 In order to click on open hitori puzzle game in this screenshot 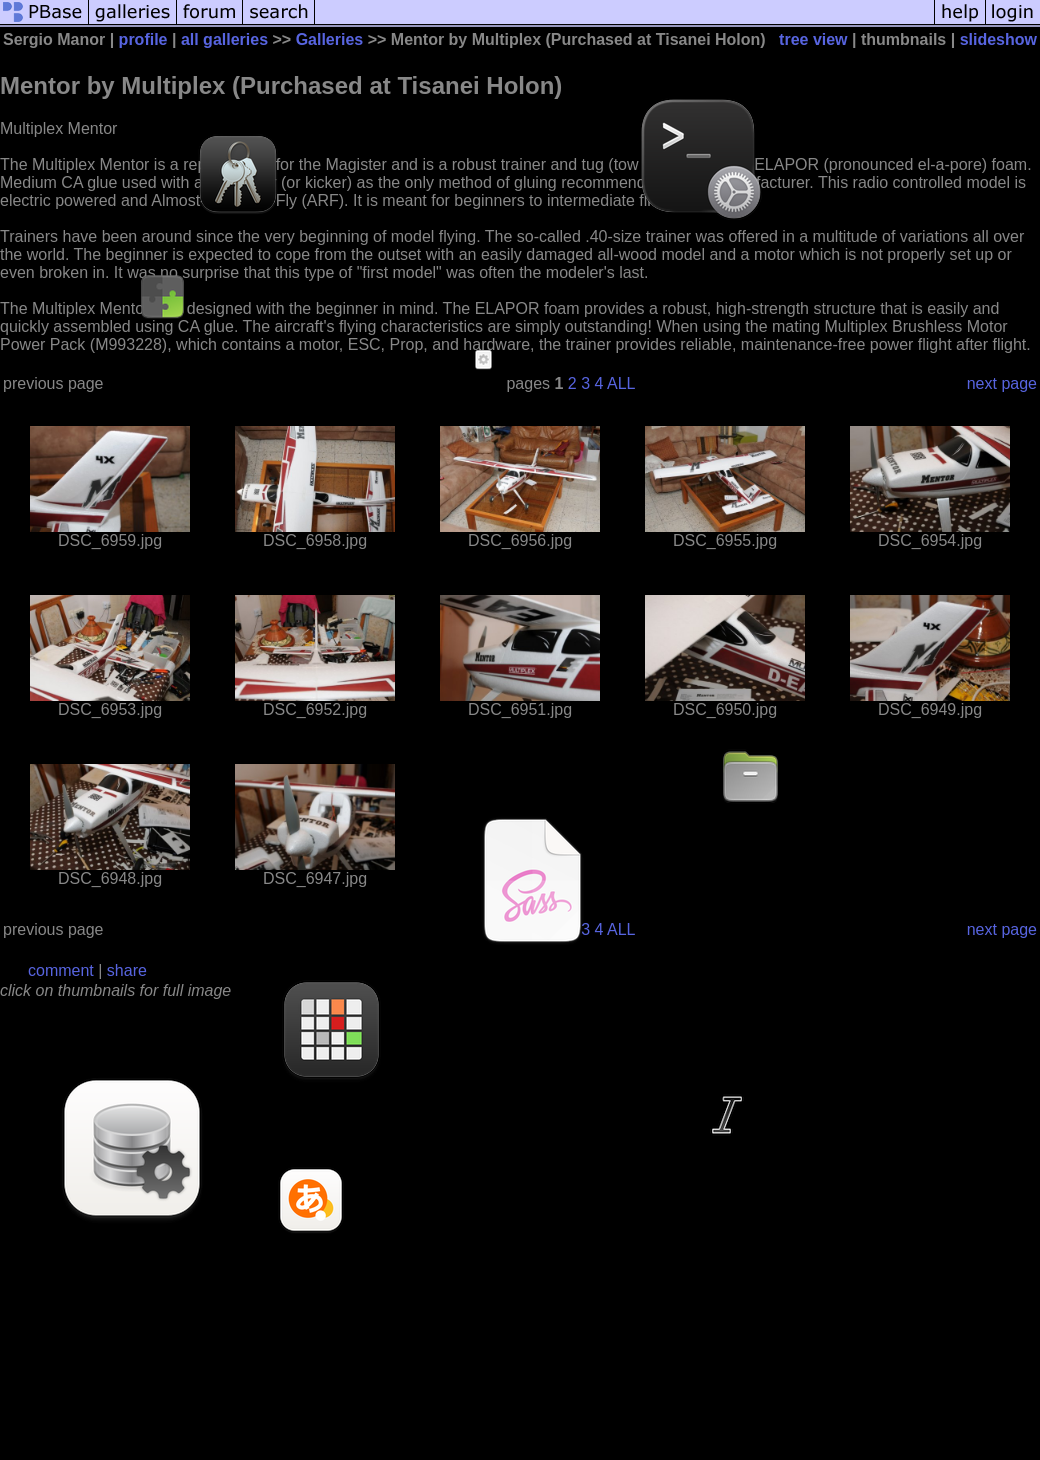, I will do `click(331, 1029)`.